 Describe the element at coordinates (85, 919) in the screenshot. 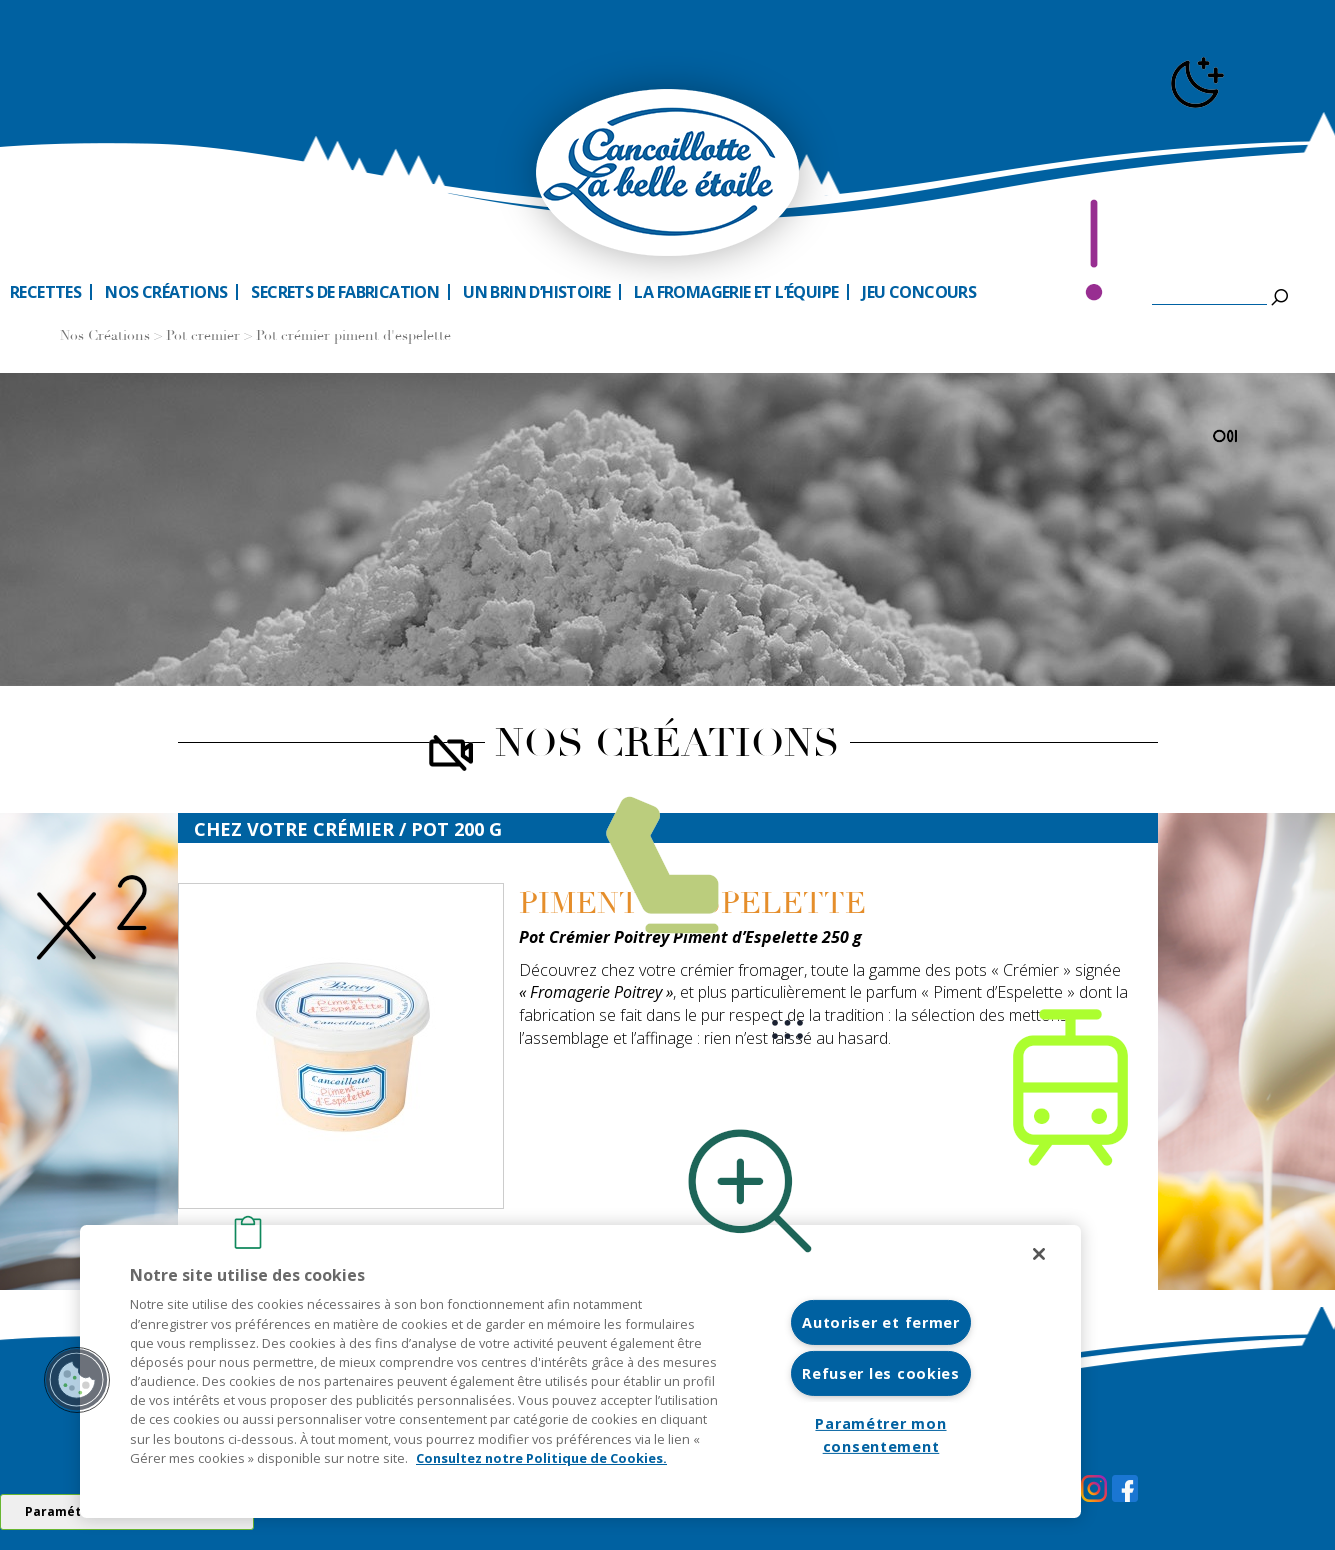

I see `apply superscript formatting to selected text` at that location.